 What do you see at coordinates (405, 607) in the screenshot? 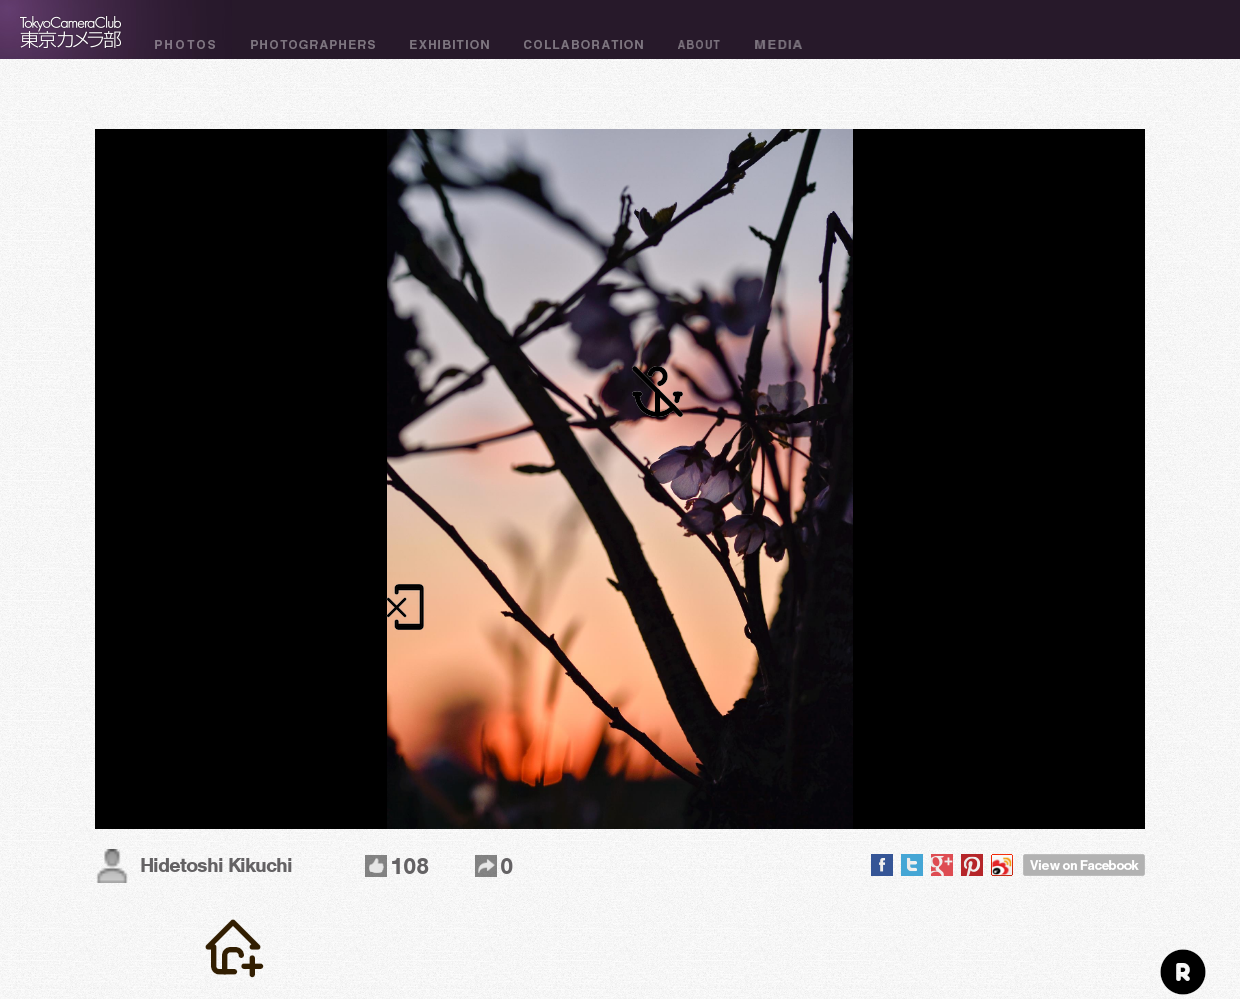
I see `disconnect or unlink a mobile device` at bounding box center [405, 607].